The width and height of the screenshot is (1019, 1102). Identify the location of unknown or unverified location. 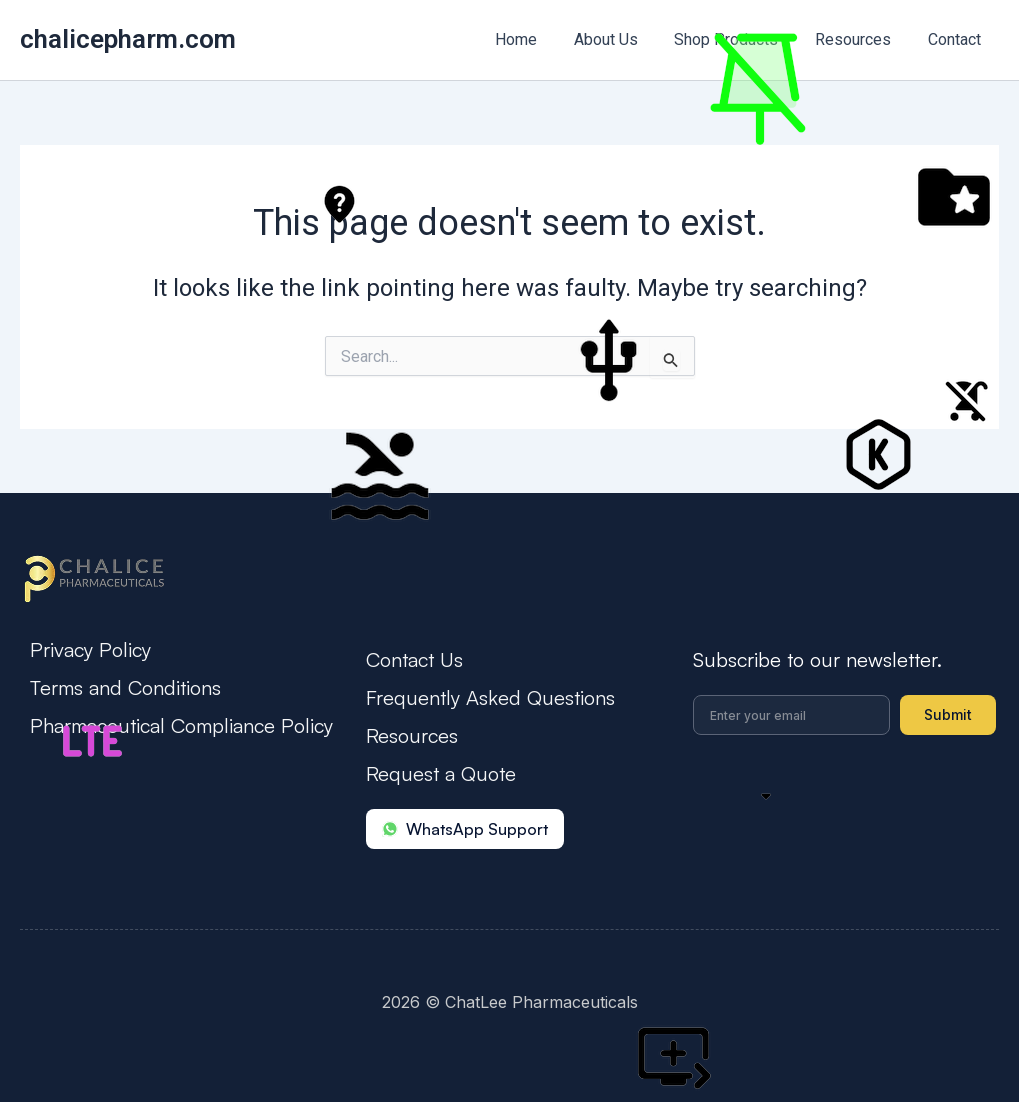
(339, 204).